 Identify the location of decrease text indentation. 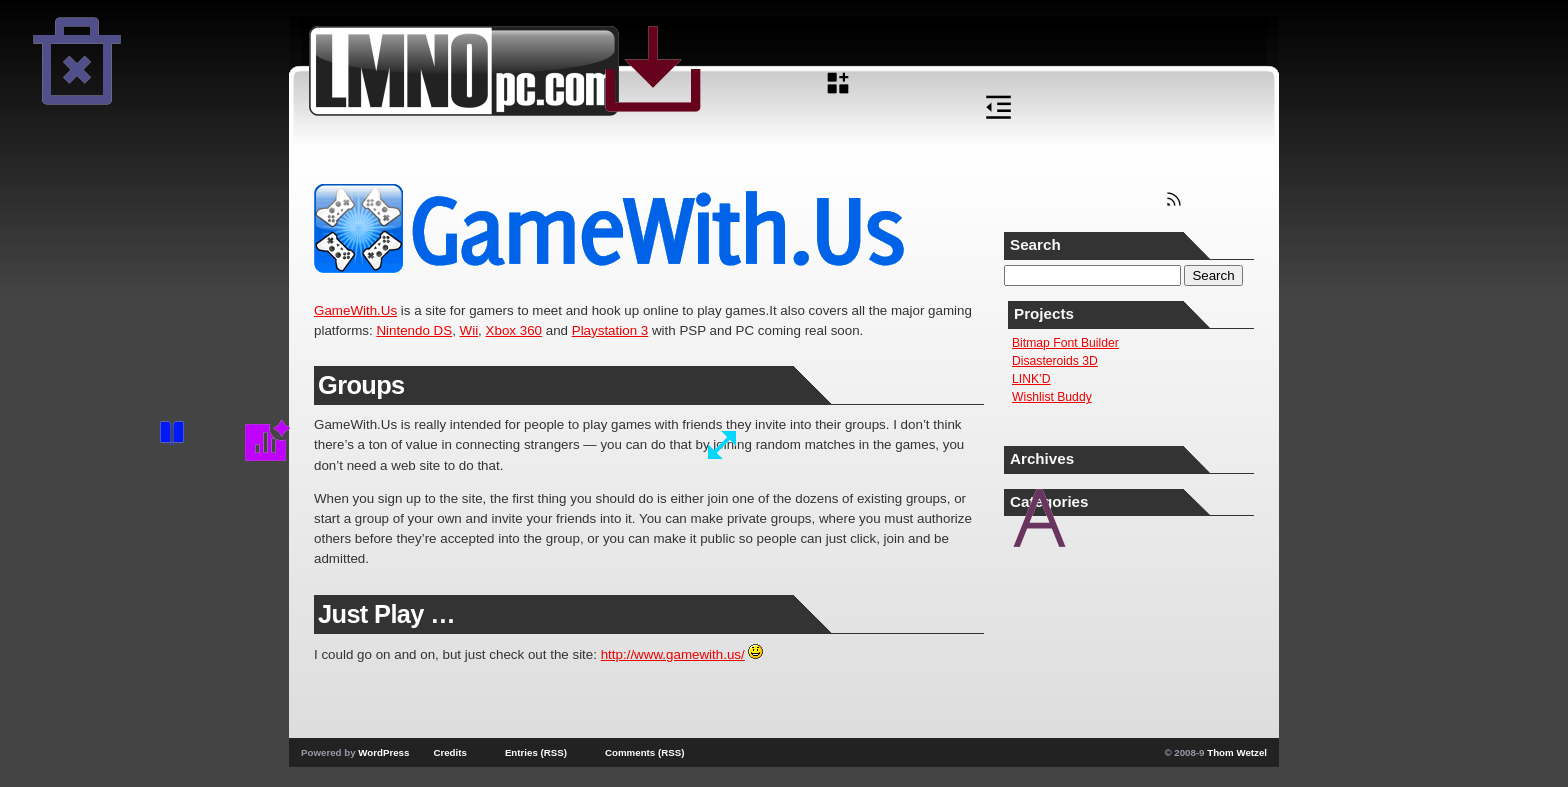
(998, 106).